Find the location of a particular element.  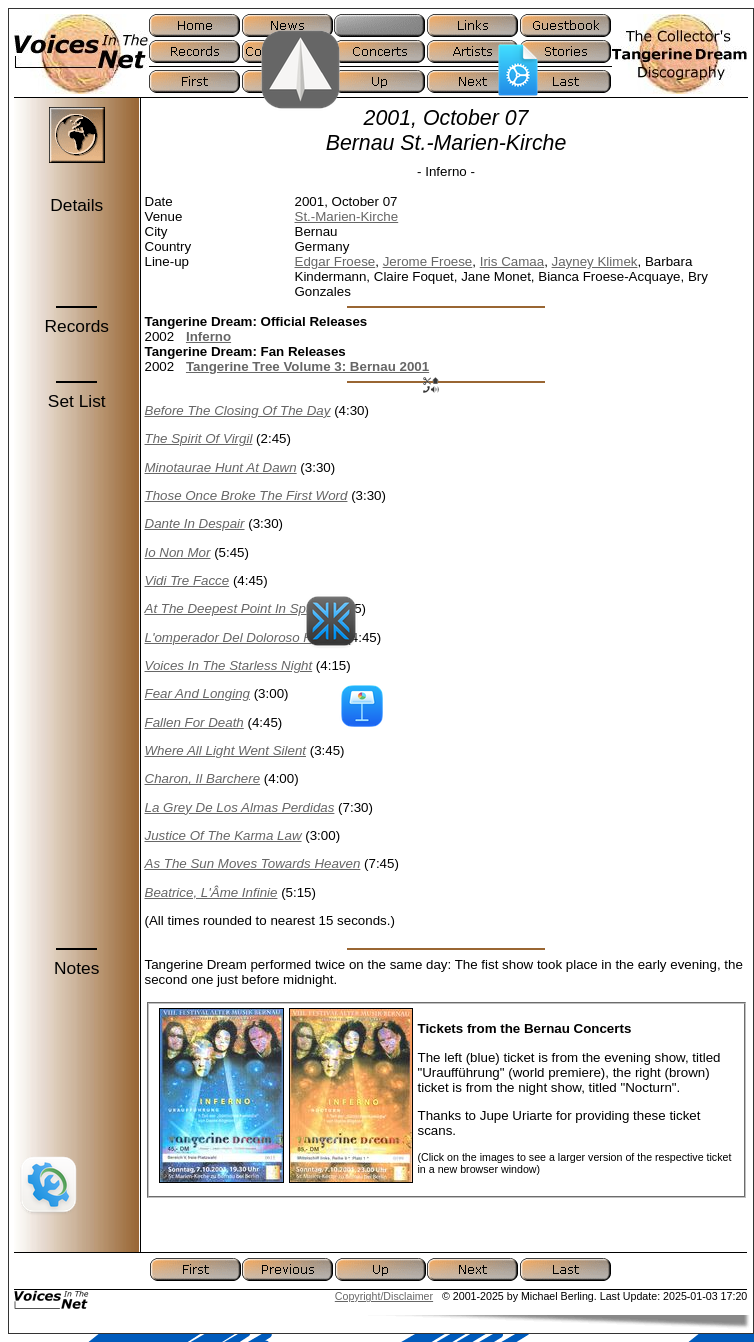

open exodus cryptocurrency wallet is located at coordinates (331, 621).